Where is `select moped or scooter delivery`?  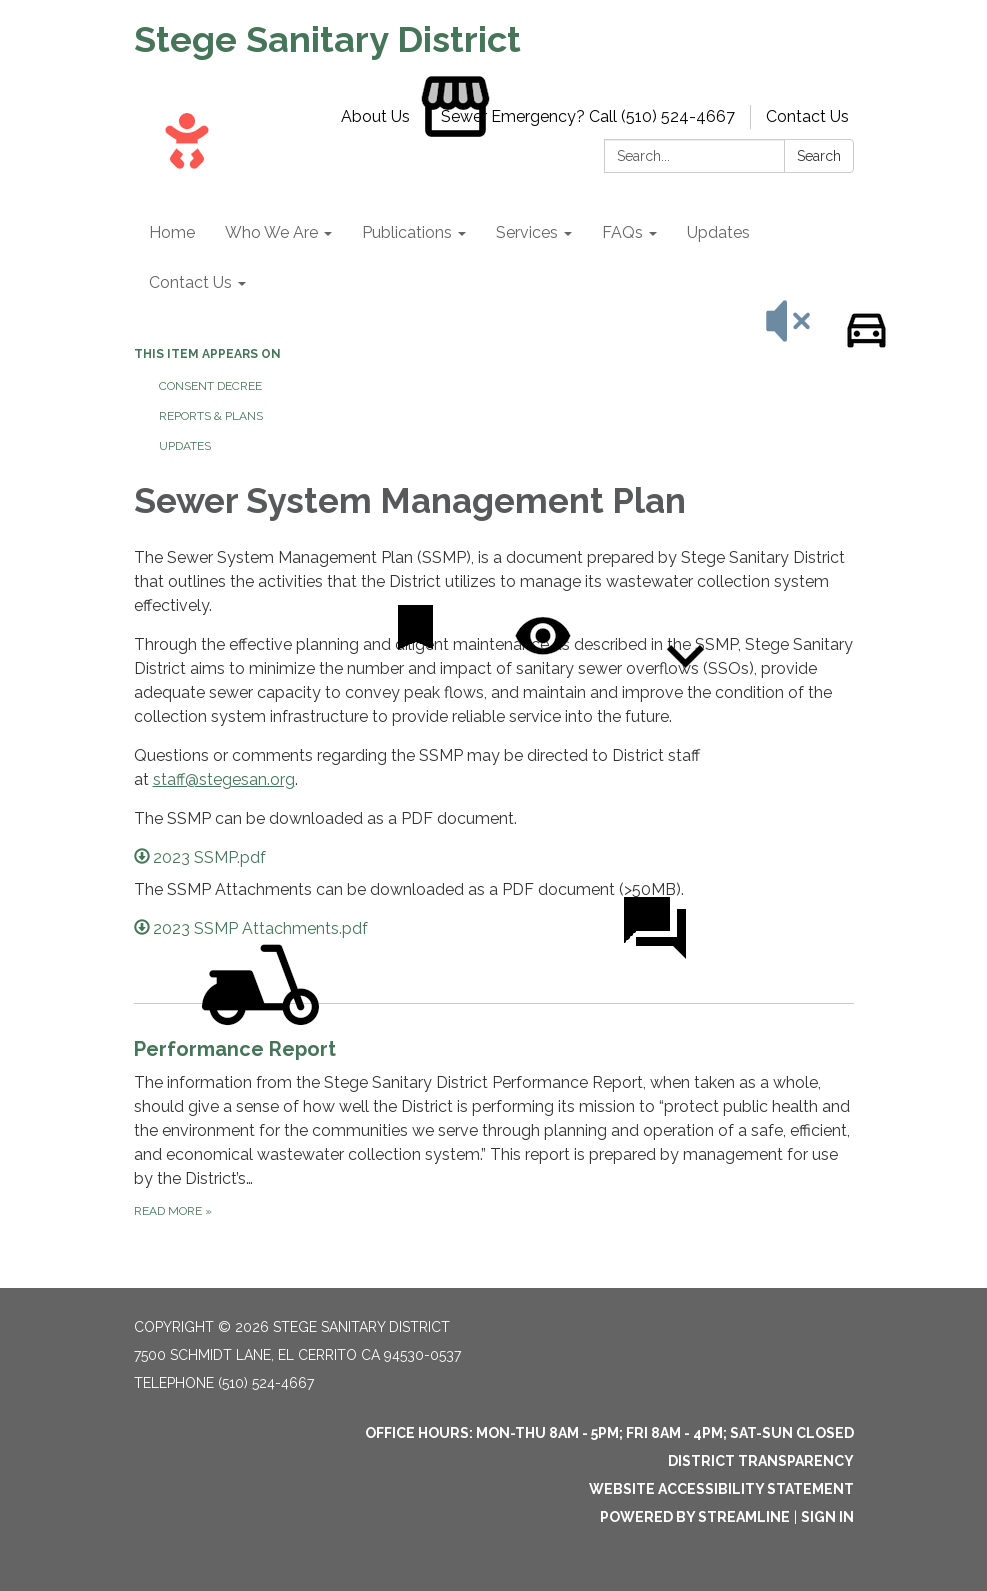
select moped or scooter delivery is located at coordinates (260, 988).